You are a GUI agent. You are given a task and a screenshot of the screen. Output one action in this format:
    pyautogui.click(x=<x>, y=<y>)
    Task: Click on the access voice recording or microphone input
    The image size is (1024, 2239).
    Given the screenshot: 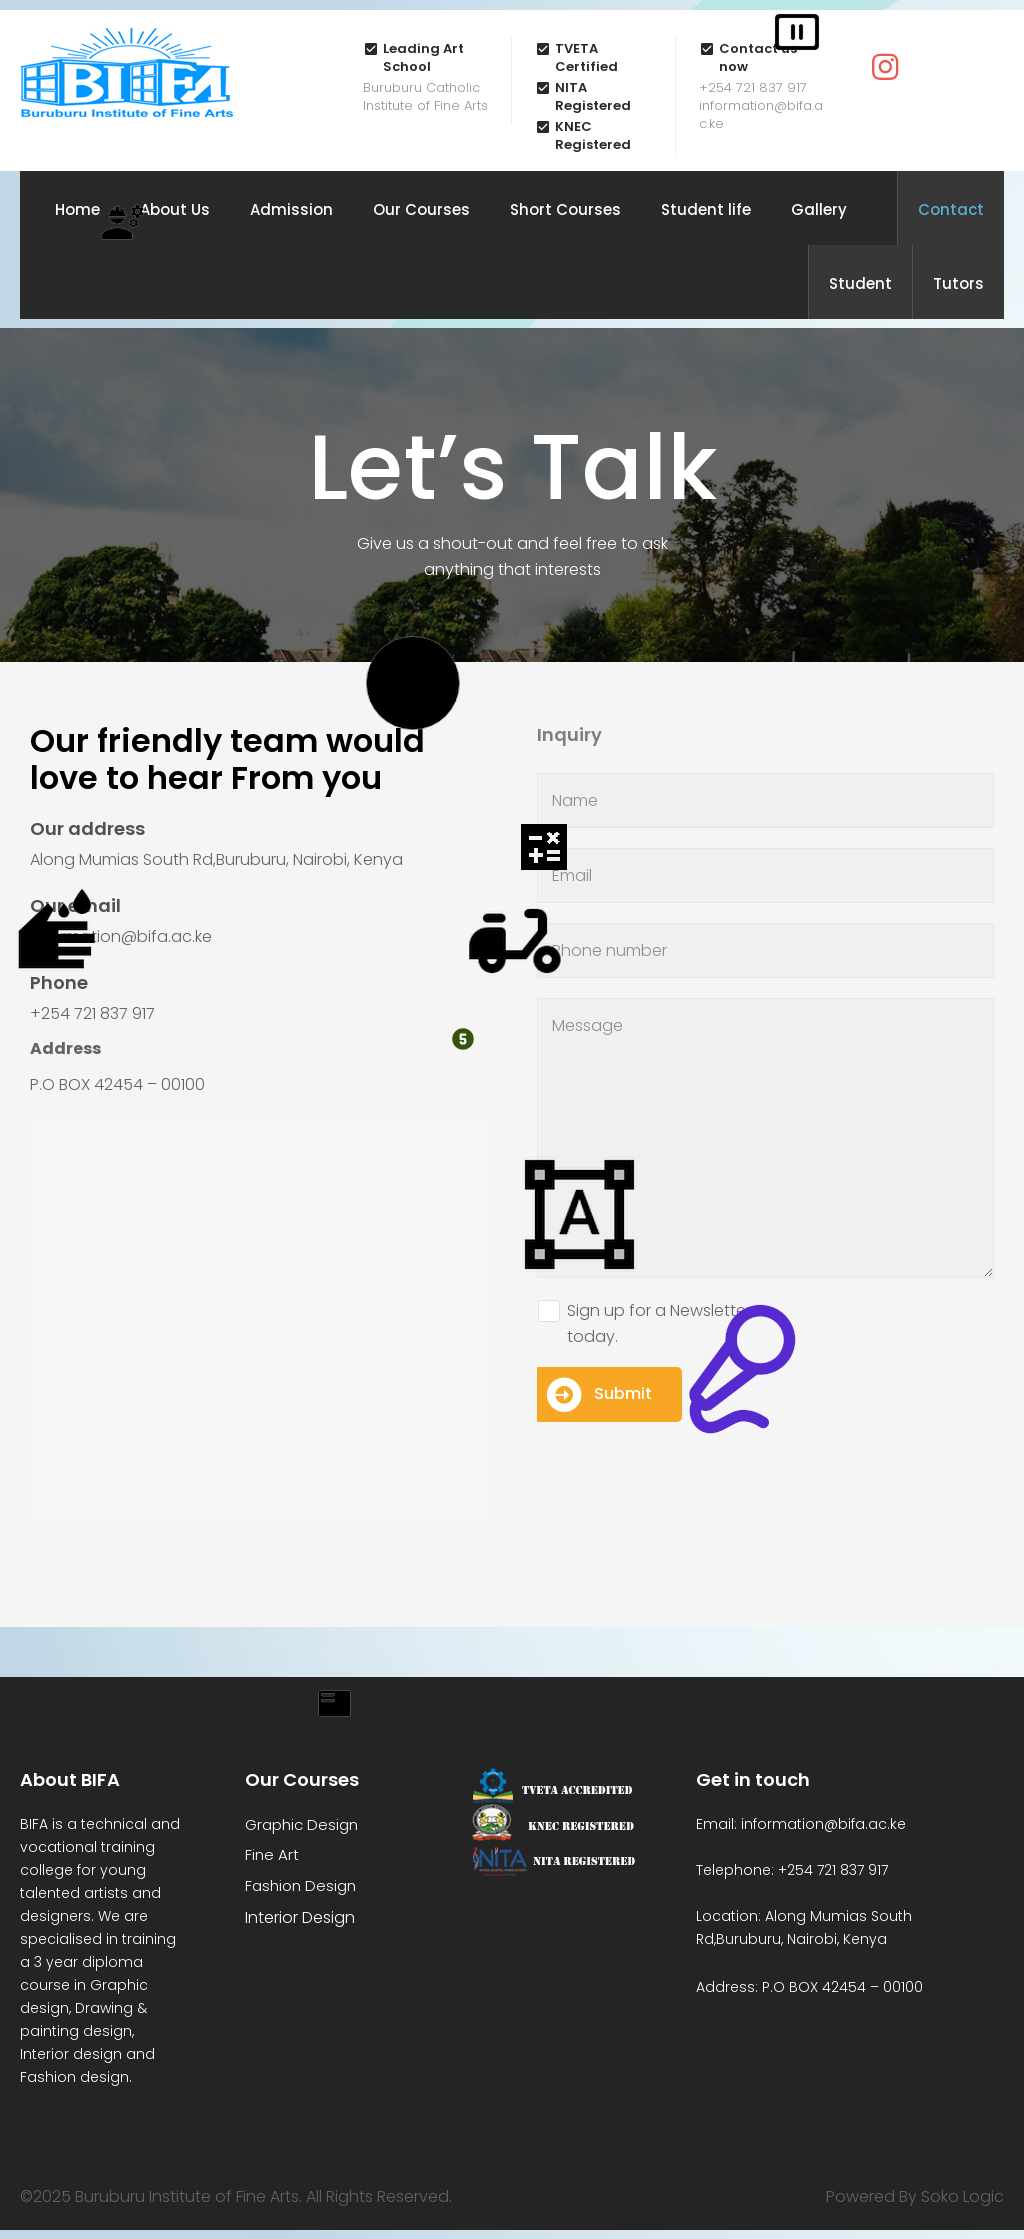 What is the action you would take?
    pyautogui.click(x=737, y=1369)
    